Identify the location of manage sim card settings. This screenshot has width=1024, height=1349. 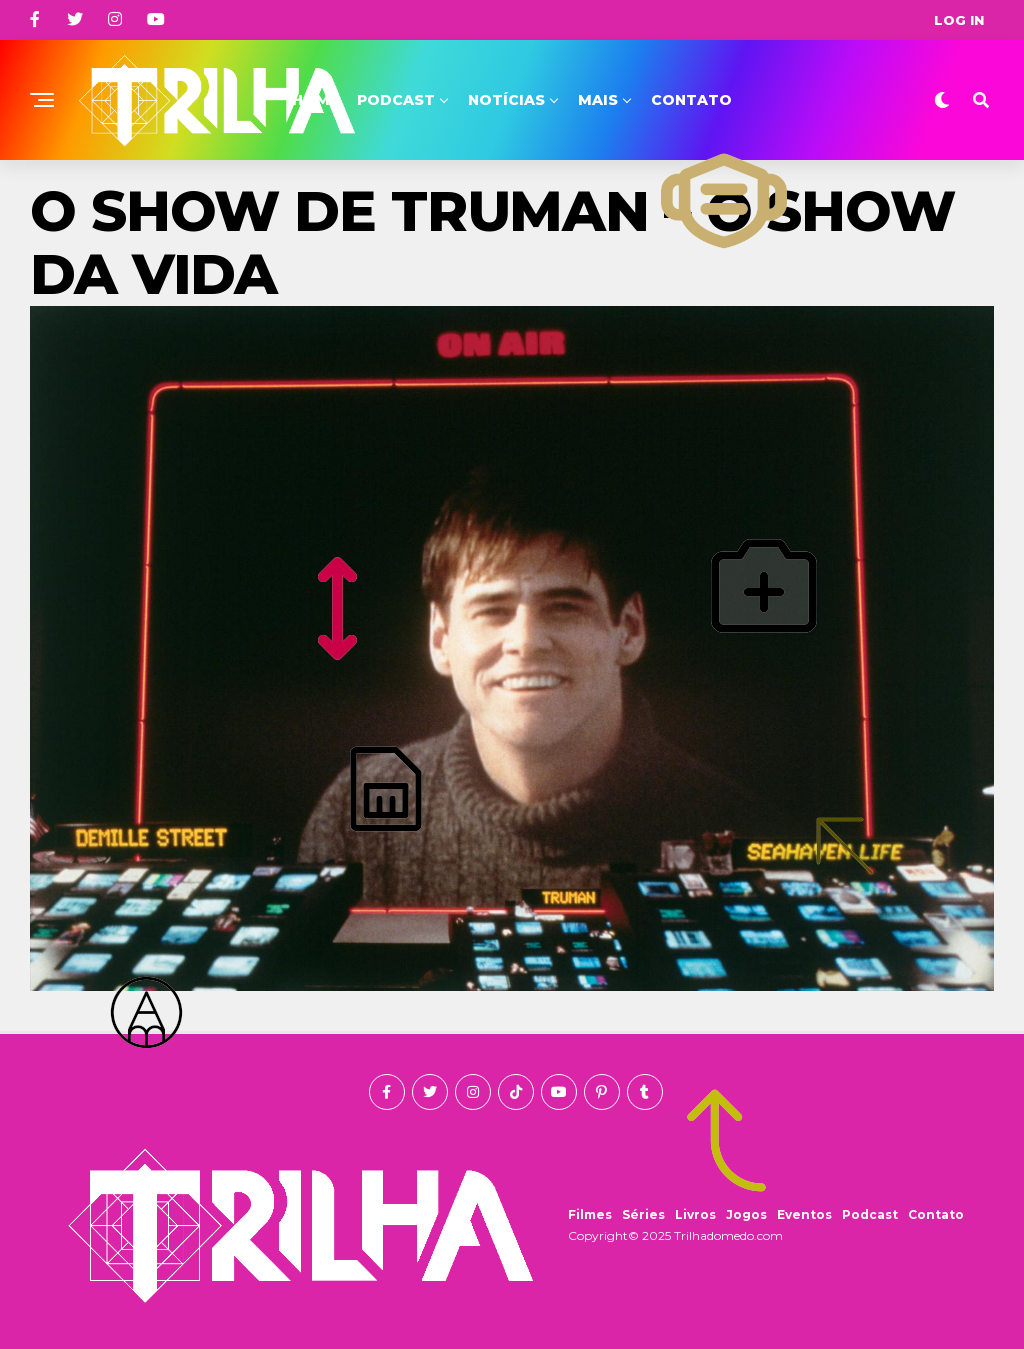
(386, 789).